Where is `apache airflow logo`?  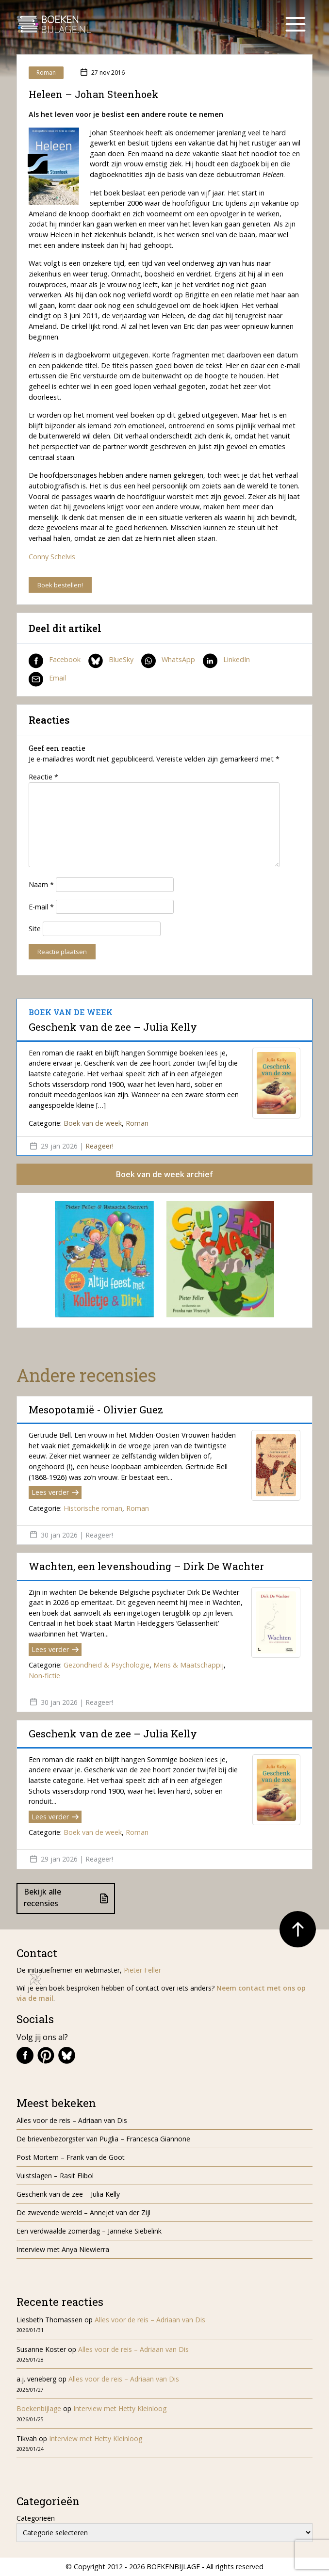 apache airflow logo is located at coordinates (35, 1979).